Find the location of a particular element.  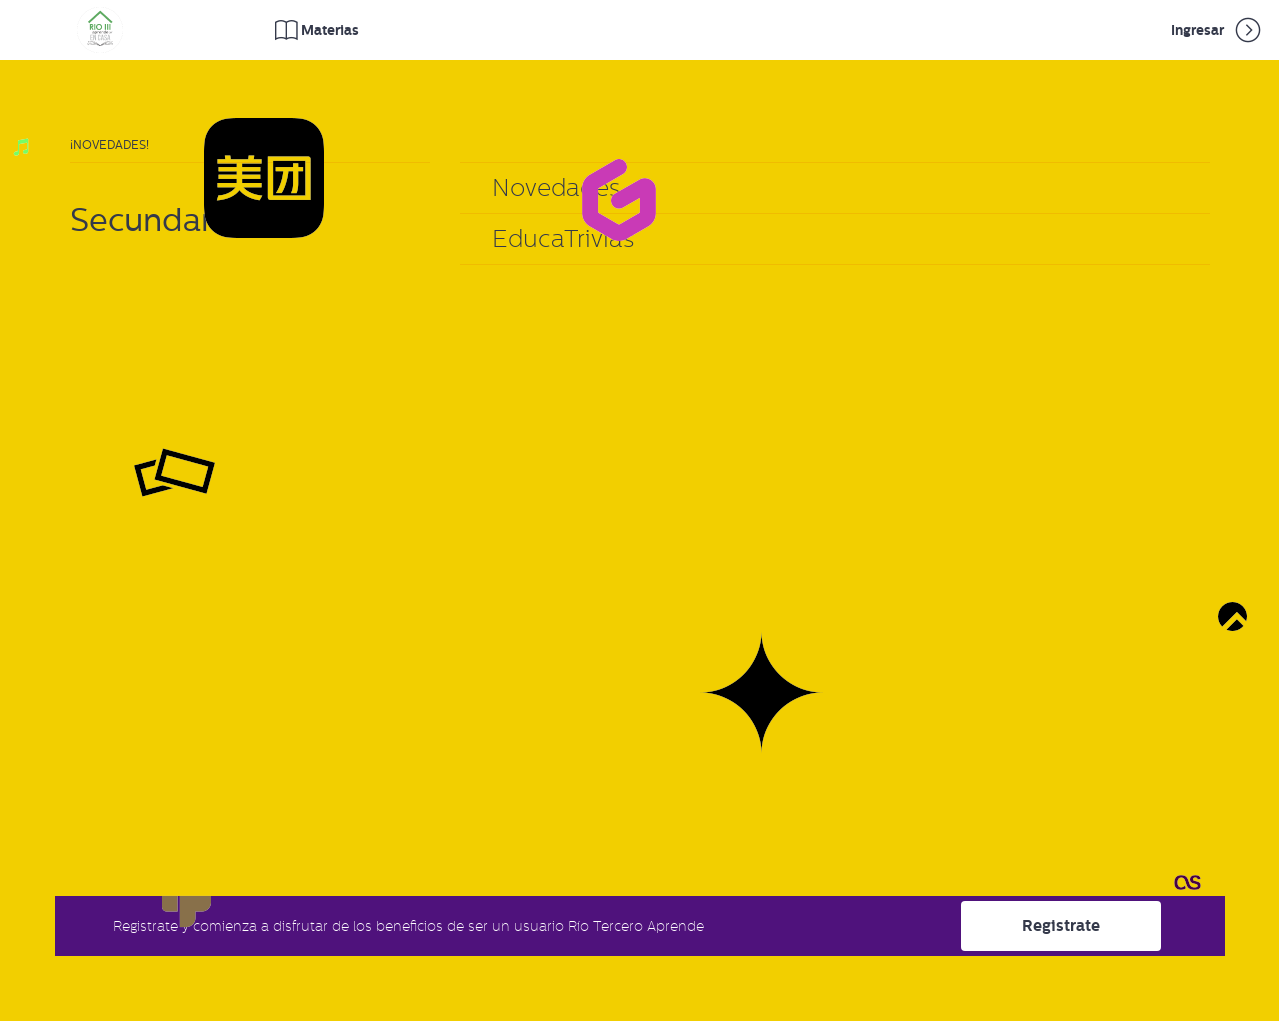

open gitpod cloud development environment is located at coordinates (619, 200).